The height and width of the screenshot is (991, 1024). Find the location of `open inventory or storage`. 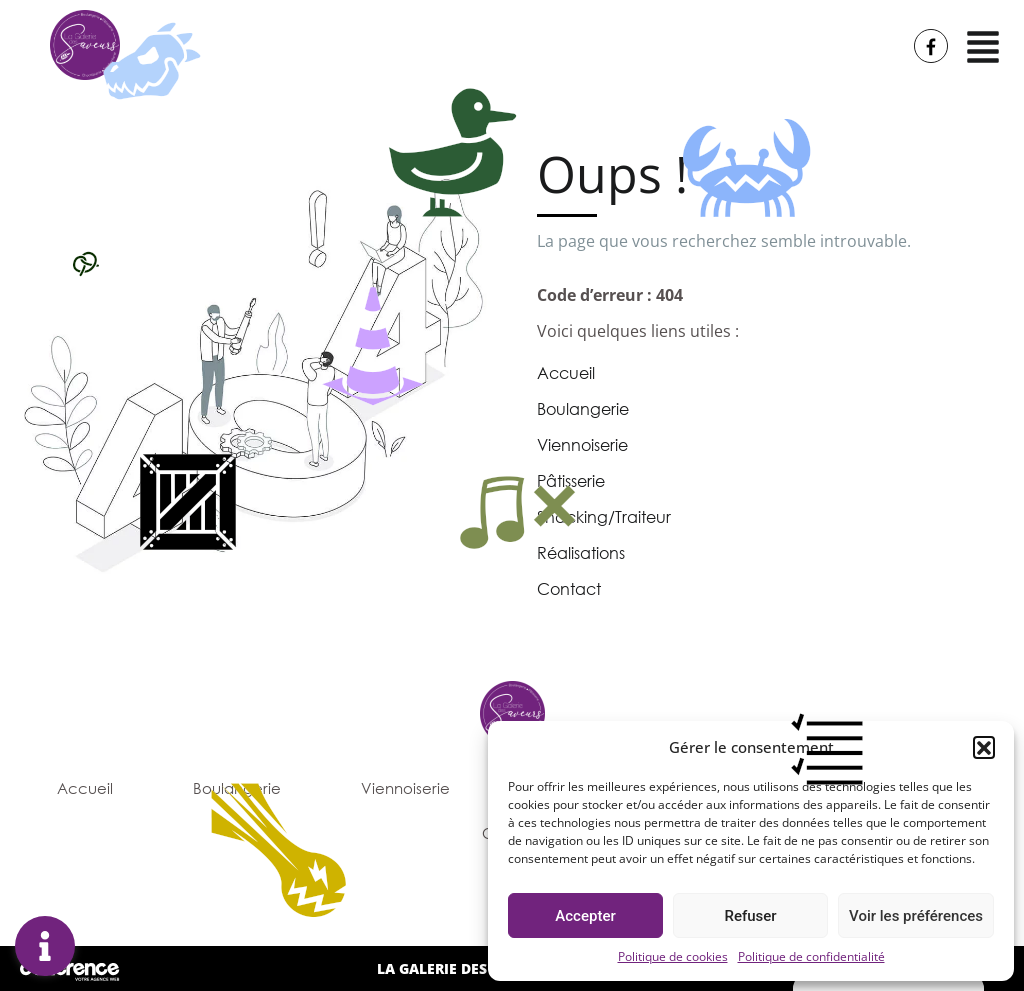

open inventory or storage is located at coordinates (188, 502).